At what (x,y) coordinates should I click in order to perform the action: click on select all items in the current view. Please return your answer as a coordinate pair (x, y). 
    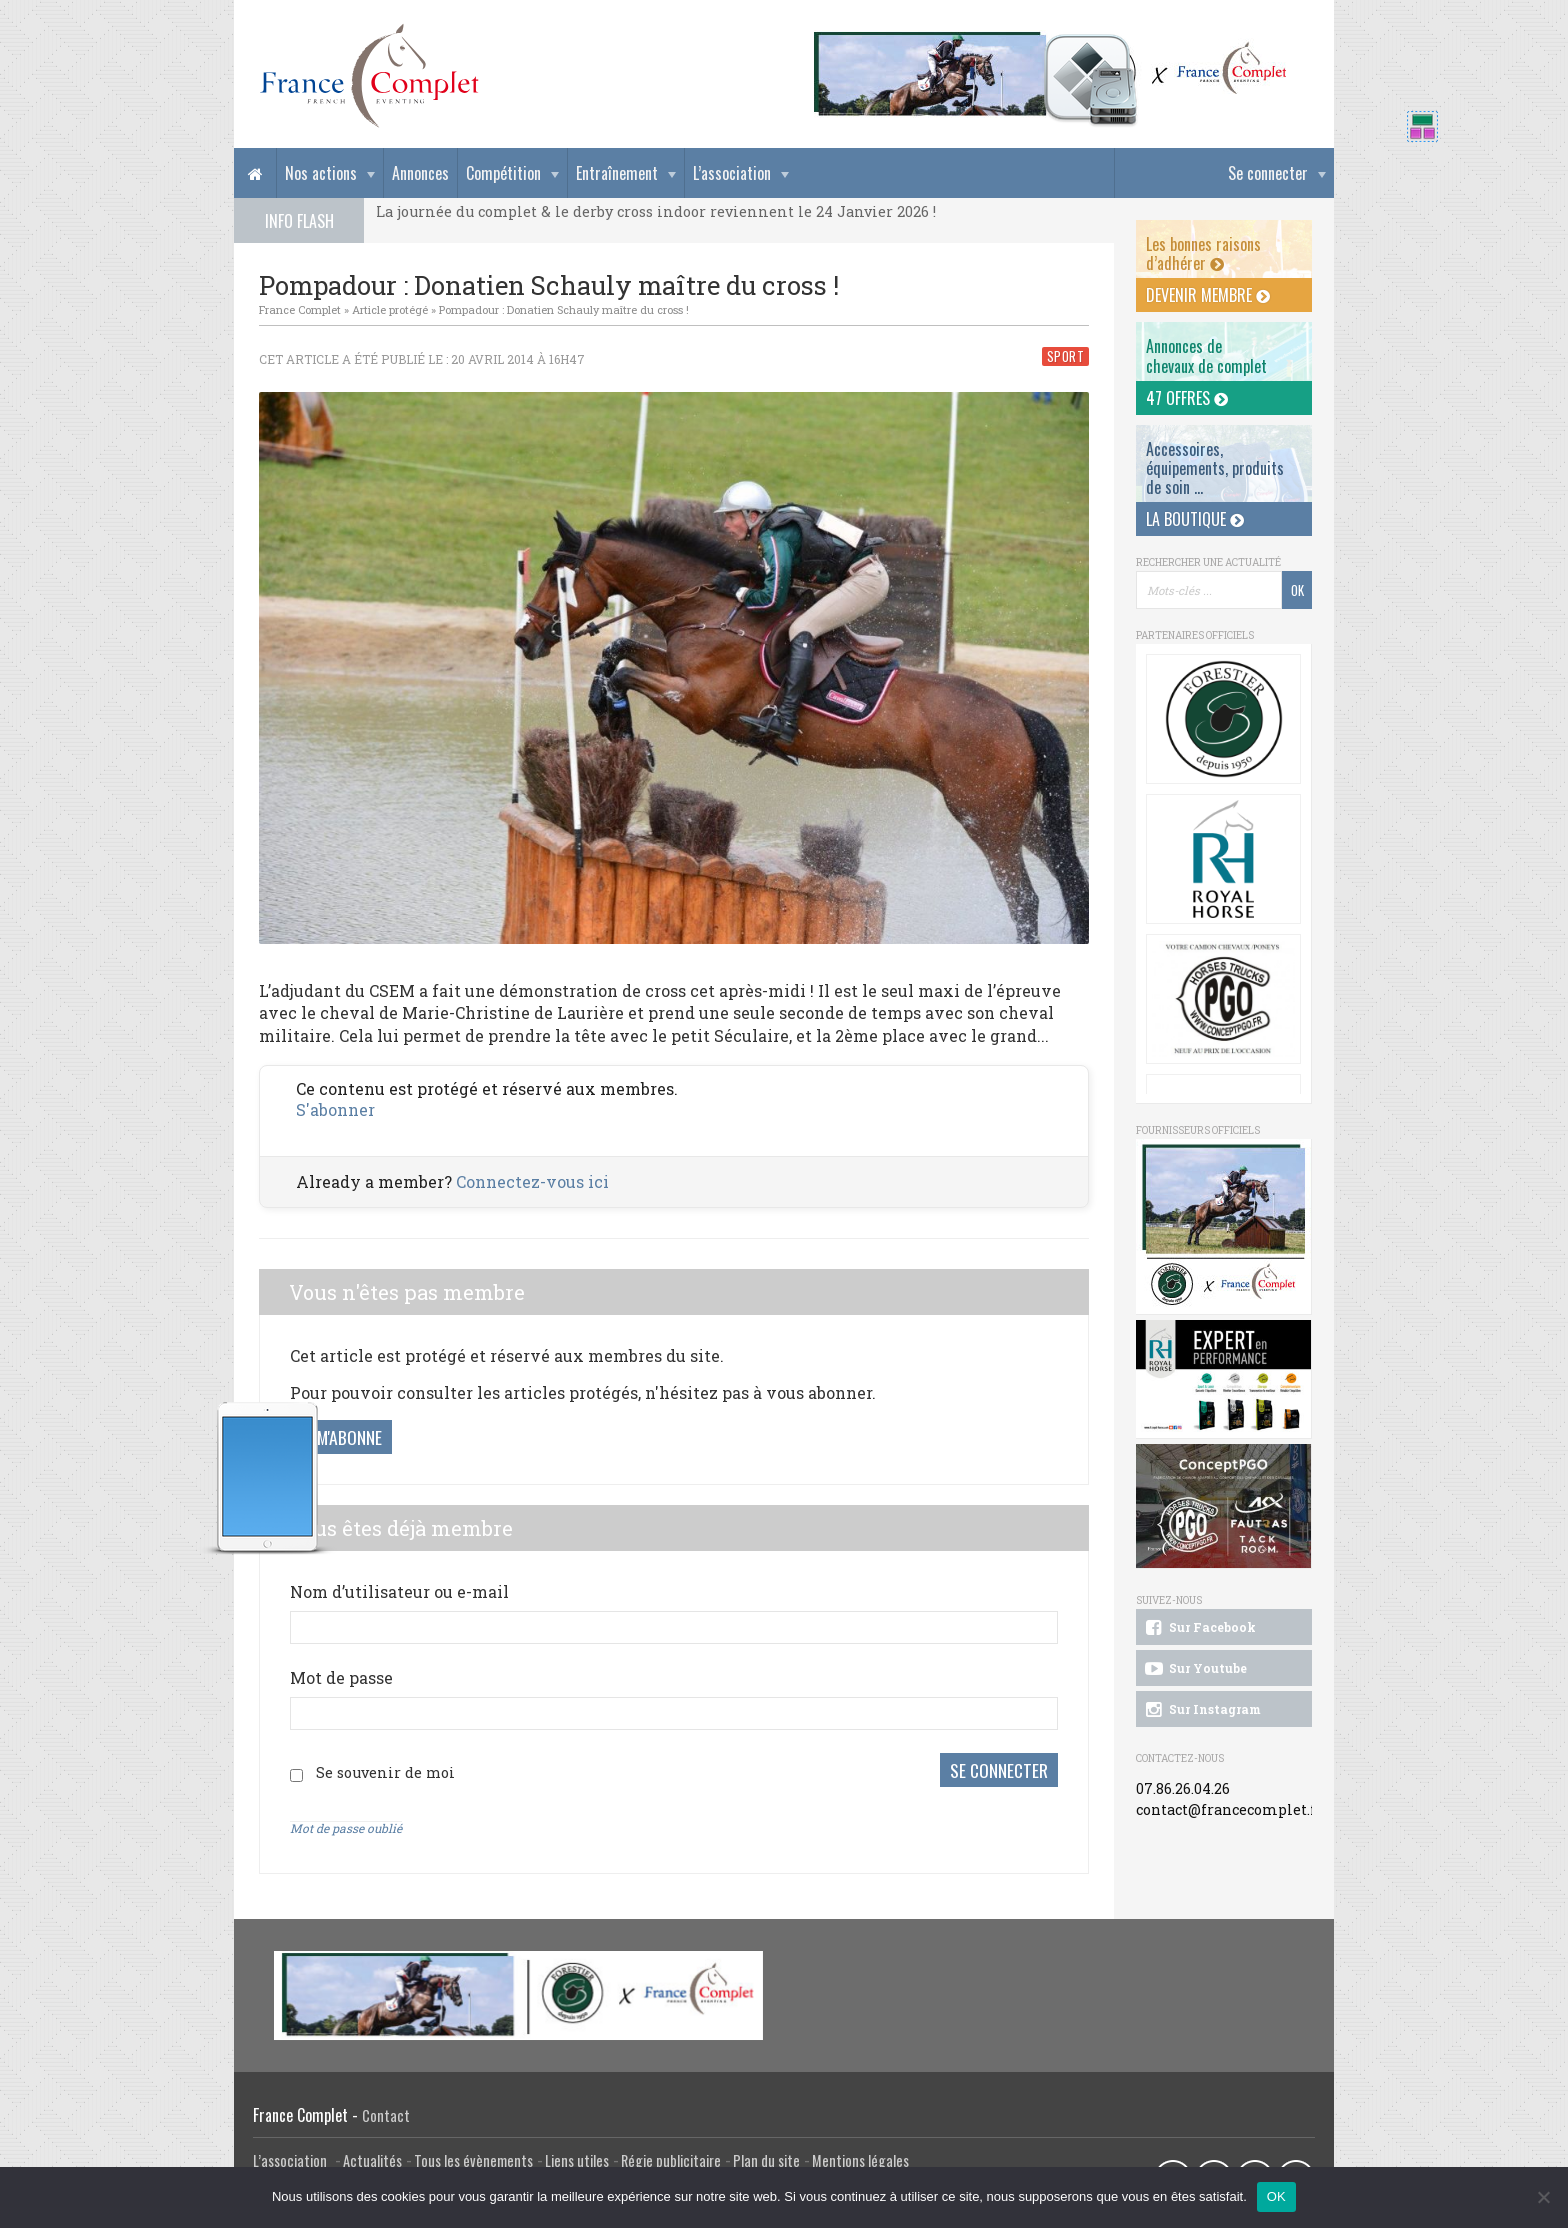
    Looking at the image, I should click on (1422, 126).